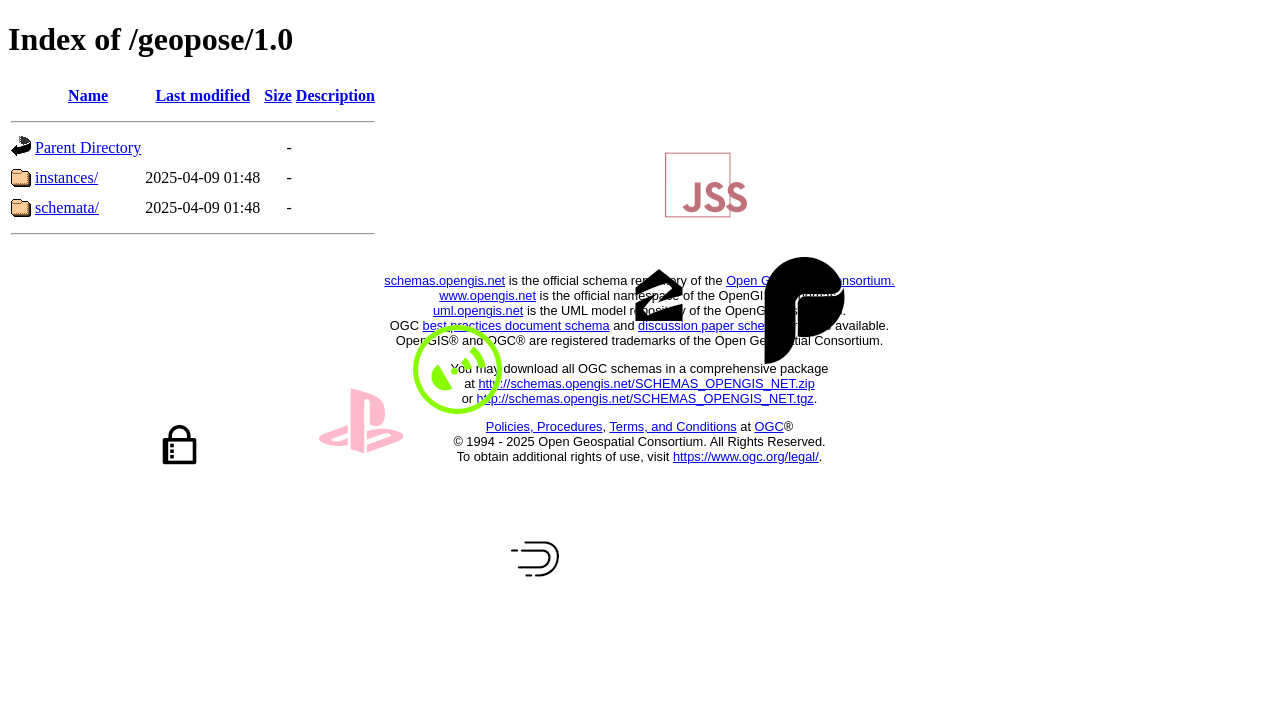 Image resolution: width=1279 pixels, height=720 pixels. Describe the element at coordinates (706, 185) in the screenshot. I see `JSS (JavaScript Style Sheets) library logo` at that location.